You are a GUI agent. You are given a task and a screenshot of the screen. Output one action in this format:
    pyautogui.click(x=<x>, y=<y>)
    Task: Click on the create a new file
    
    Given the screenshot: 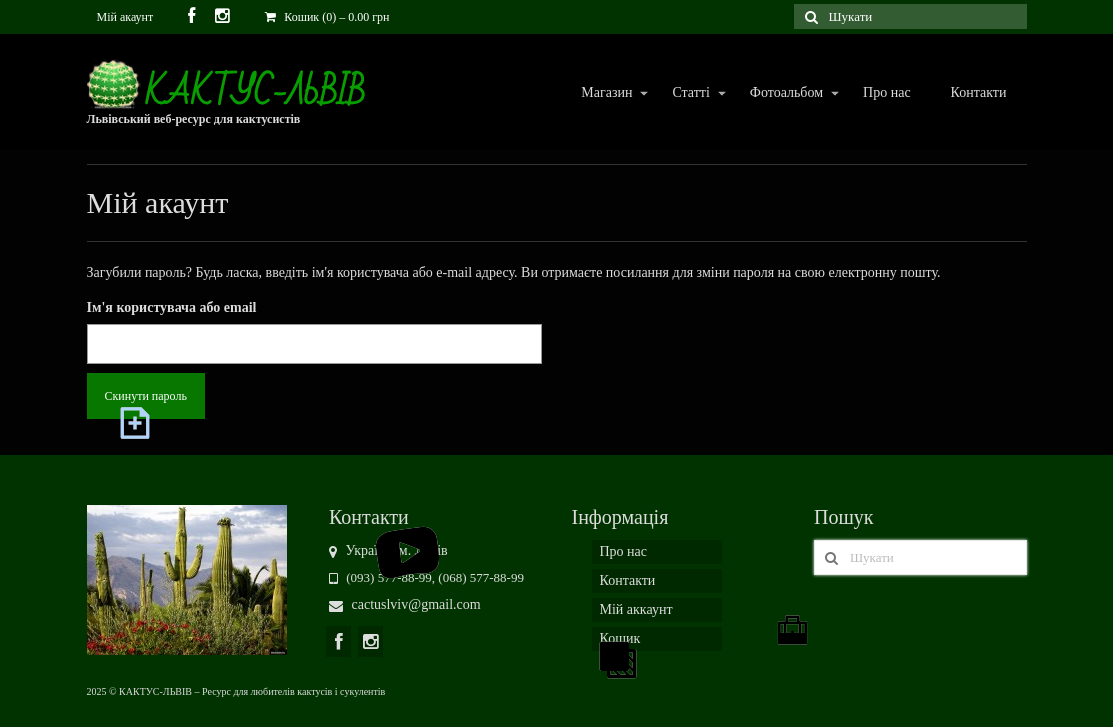 What is the action you would take?
    pyautogui.click(x=135, y=423)
    